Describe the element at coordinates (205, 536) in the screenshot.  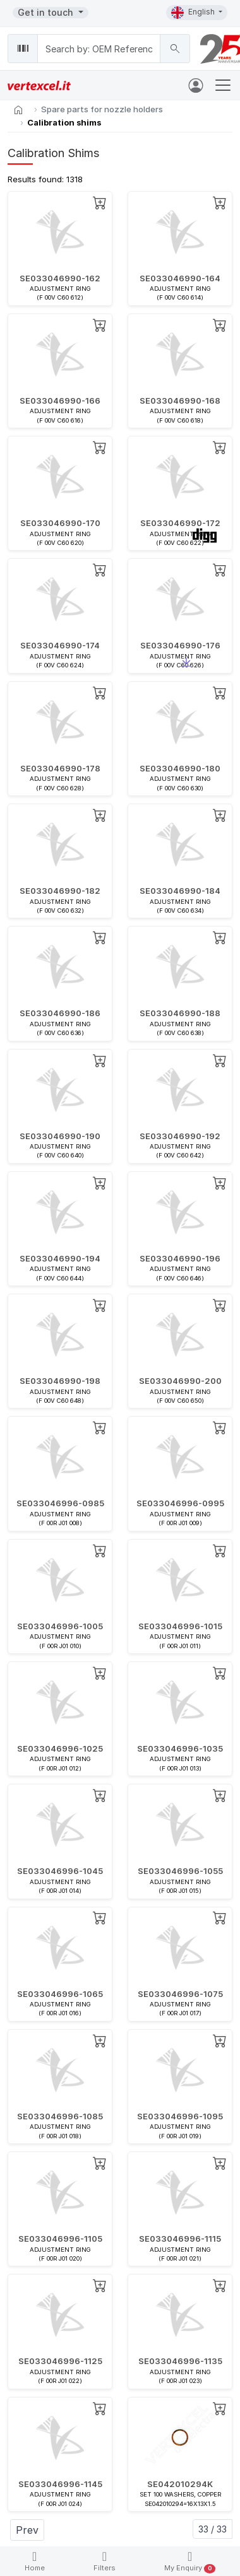
I see `digg social news website logo` at that location.